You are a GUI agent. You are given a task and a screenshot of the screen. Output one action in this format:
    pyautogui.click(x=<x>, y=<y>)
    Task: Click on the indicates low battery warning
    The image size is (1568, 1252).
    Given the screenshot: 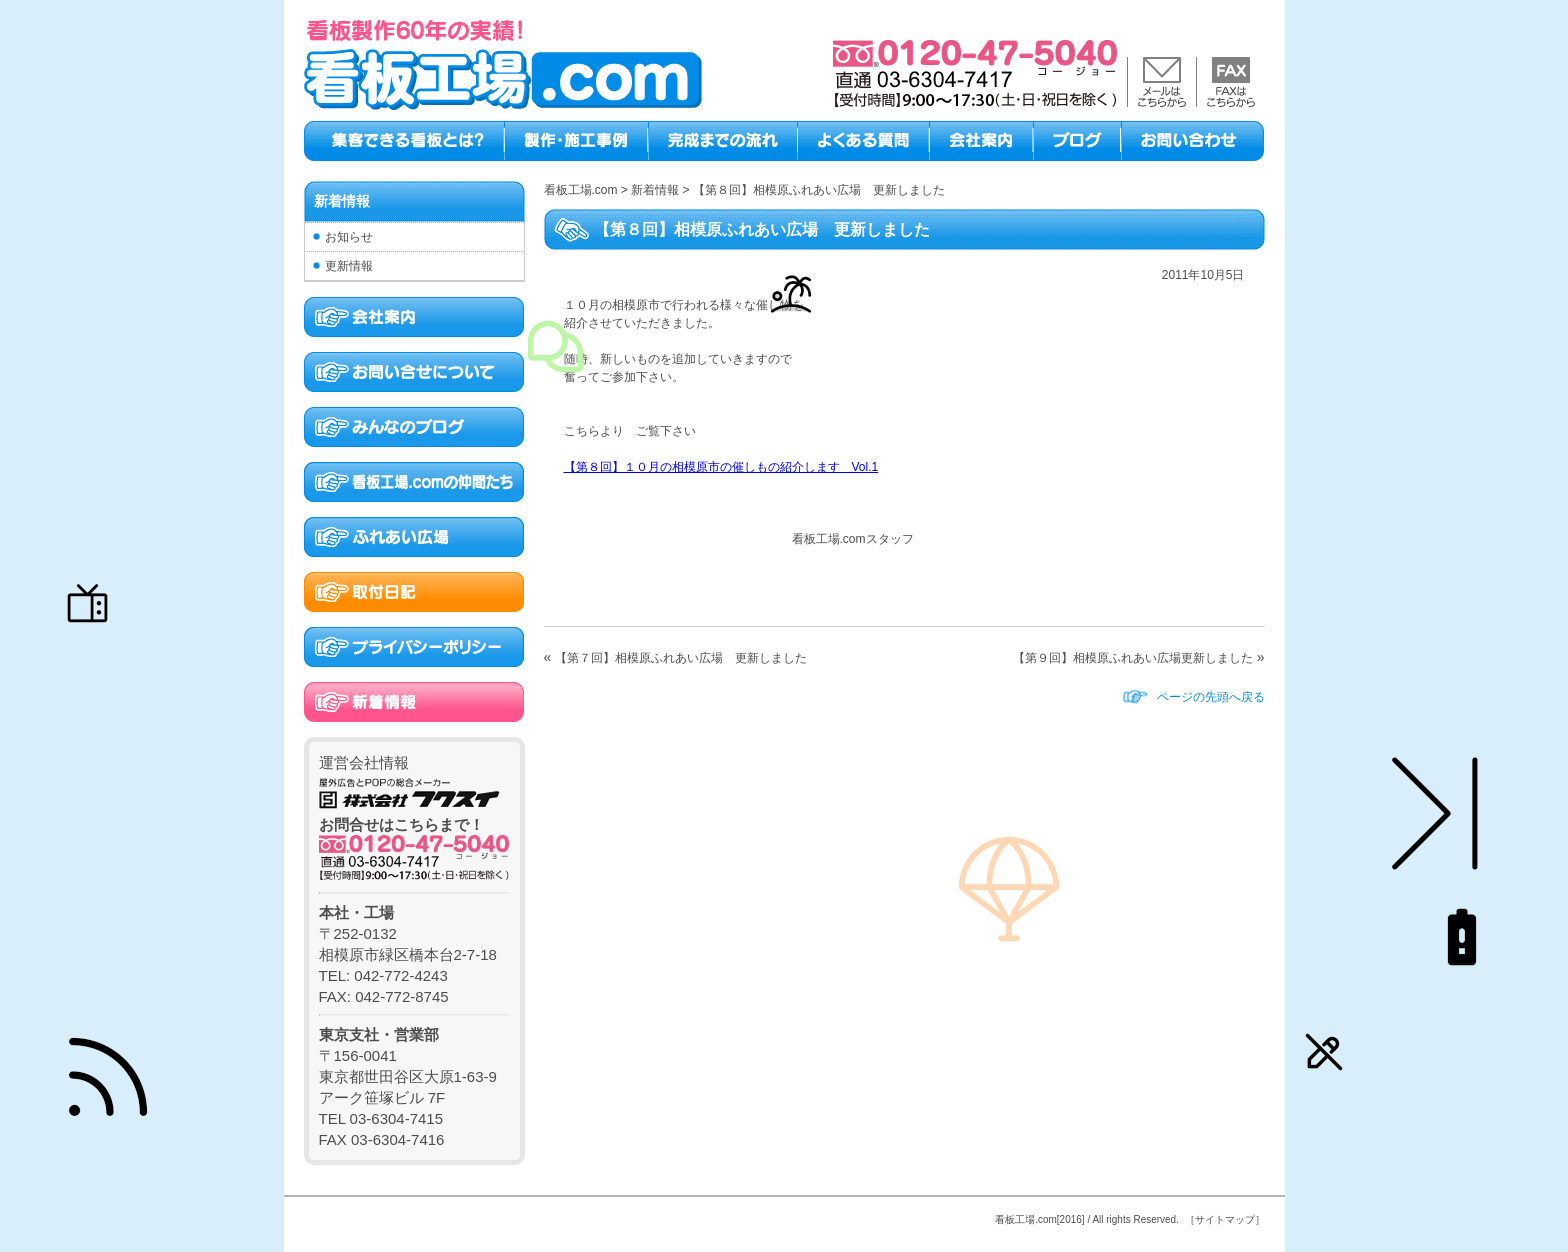 What is the action you would take?
    pyautogui.click(x=1462, y=937)
    